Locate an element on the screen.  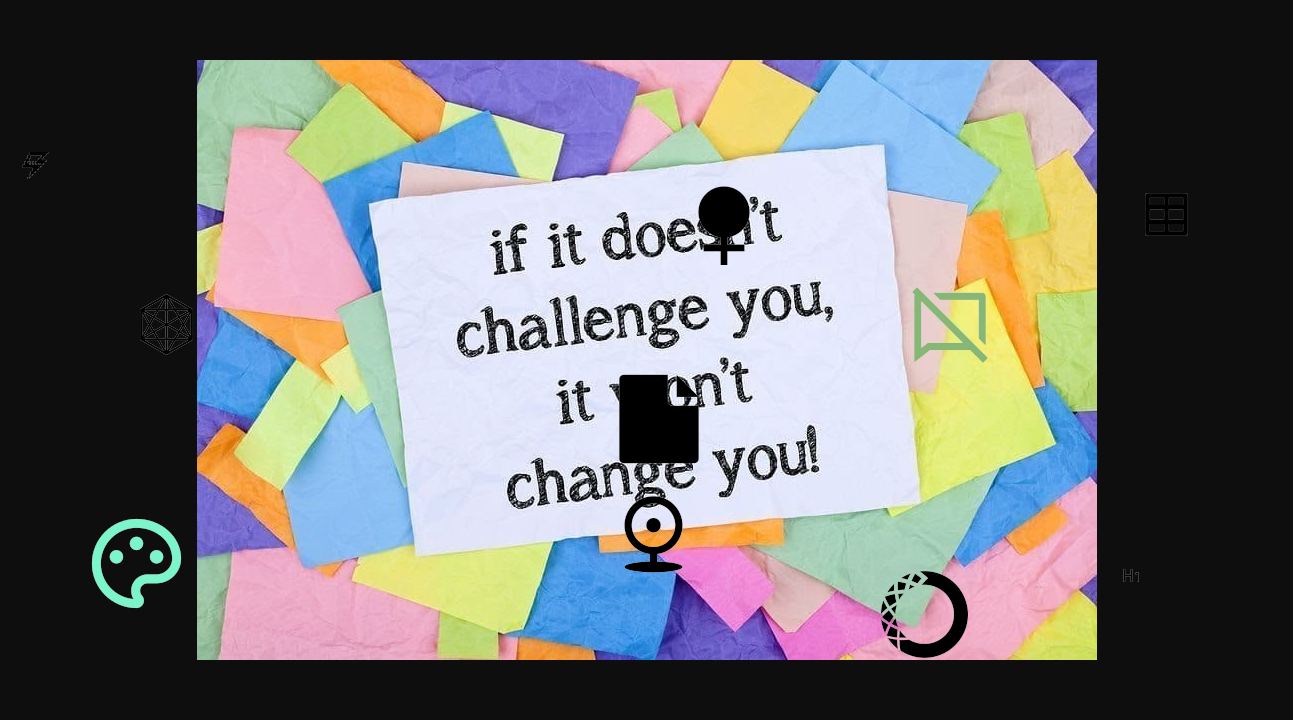
disable chat or messaging is located at coordinates (950, 325).